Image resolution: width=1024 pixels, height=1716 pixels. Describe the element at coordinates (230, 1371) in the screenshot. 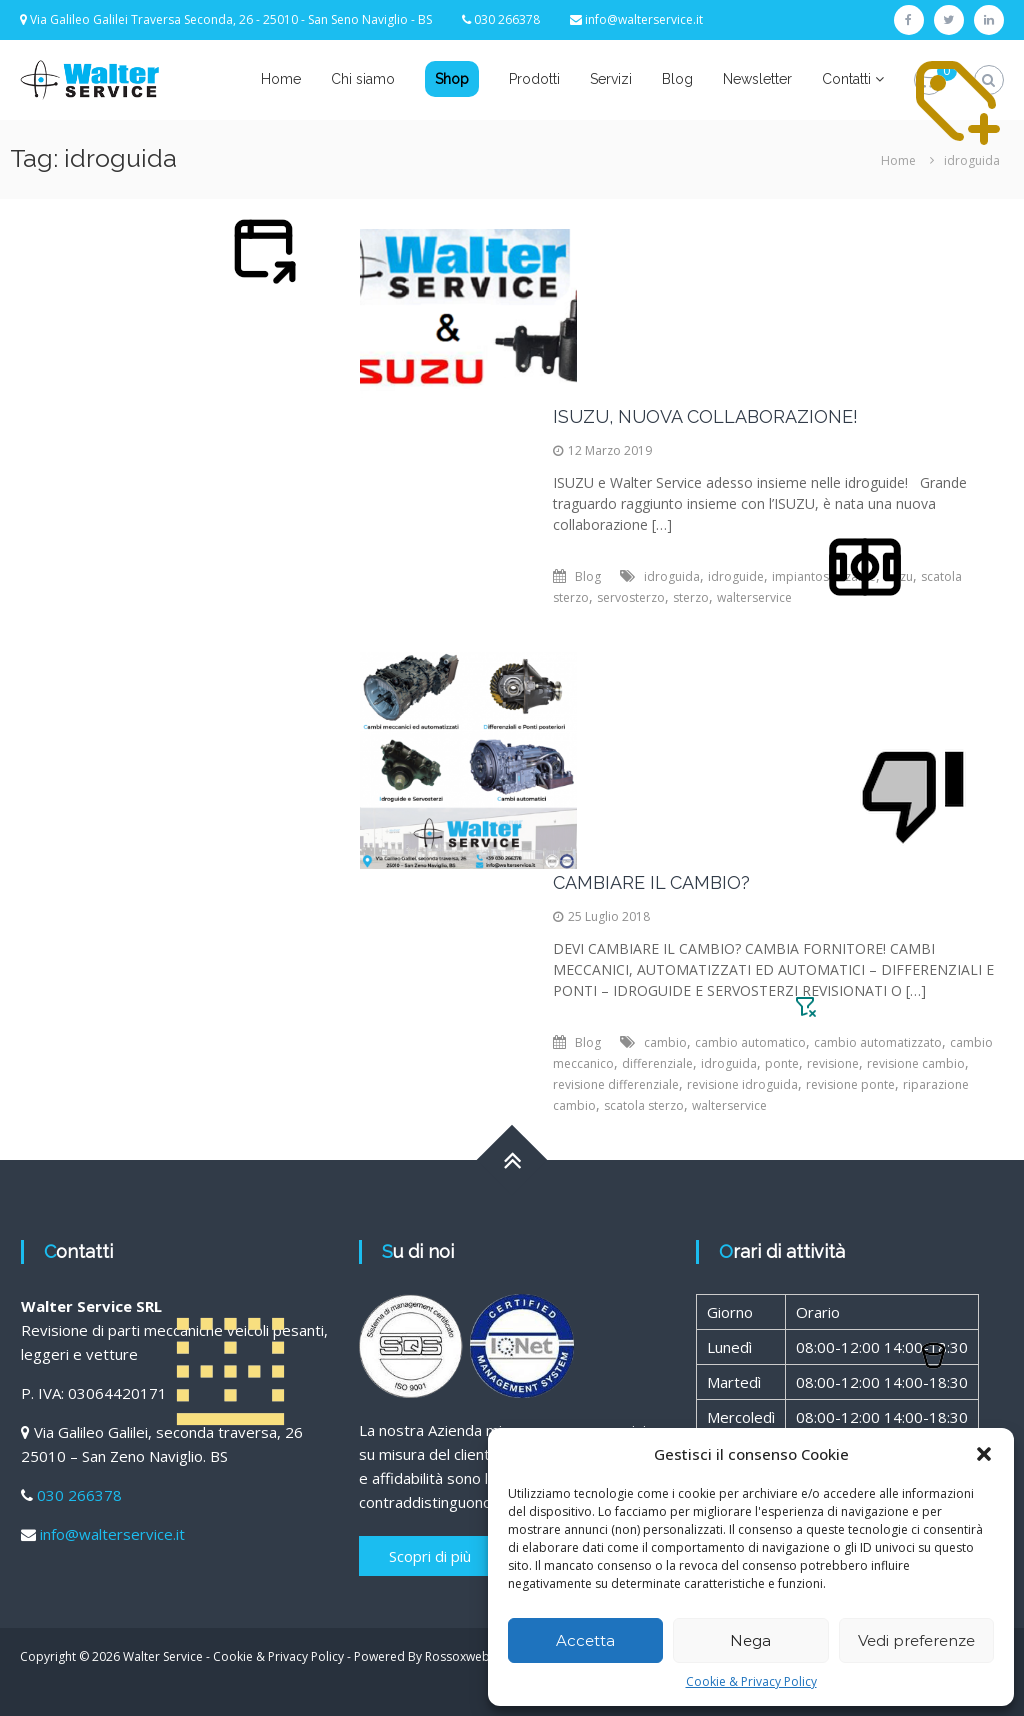

I see `apply bottom border to selected cells` at that location.